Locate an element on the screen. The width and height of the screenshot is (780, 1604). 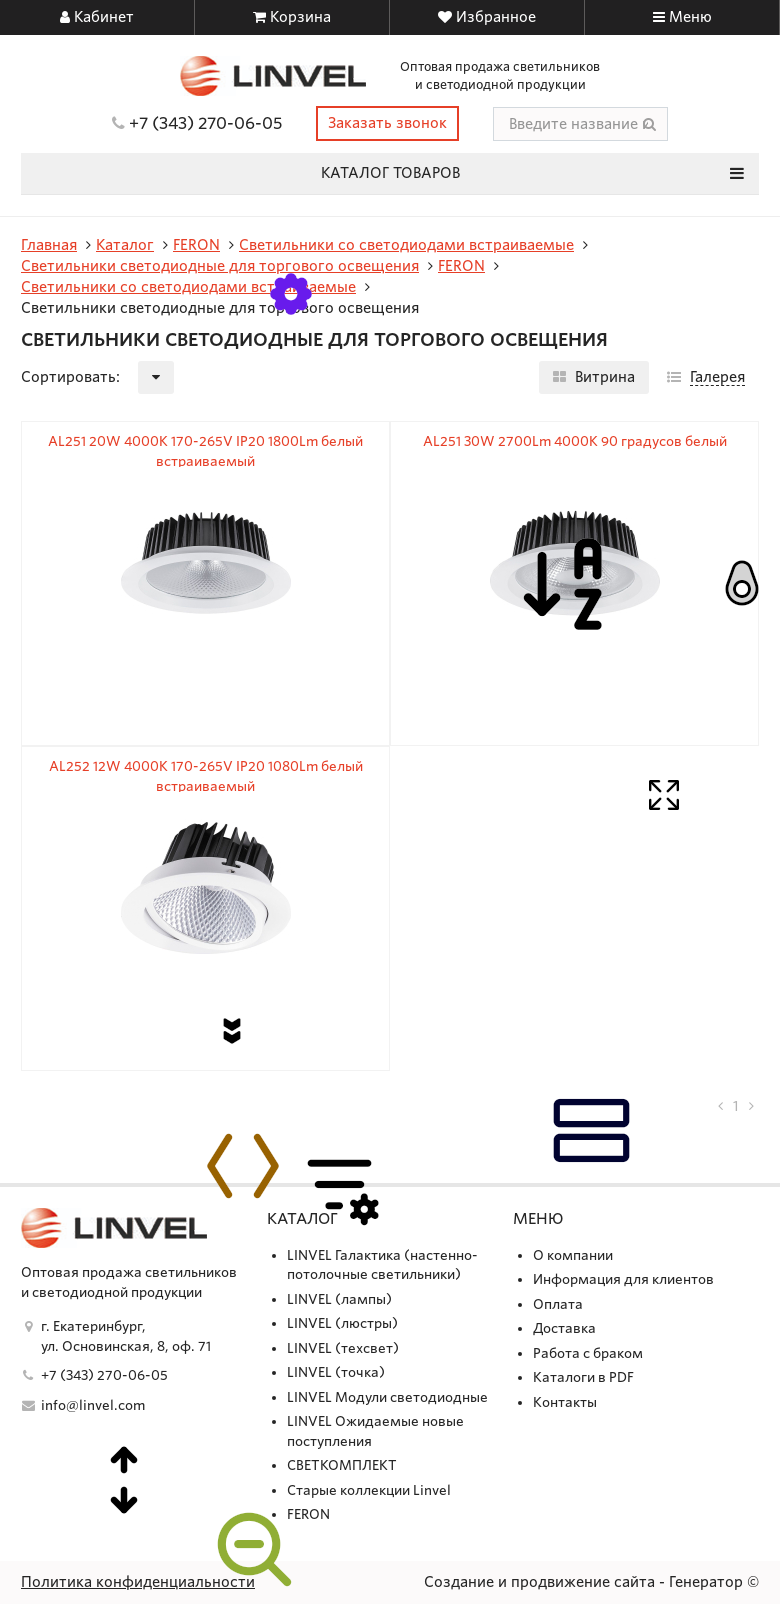
switch to row view layout is located at coordinates (591, 1130).